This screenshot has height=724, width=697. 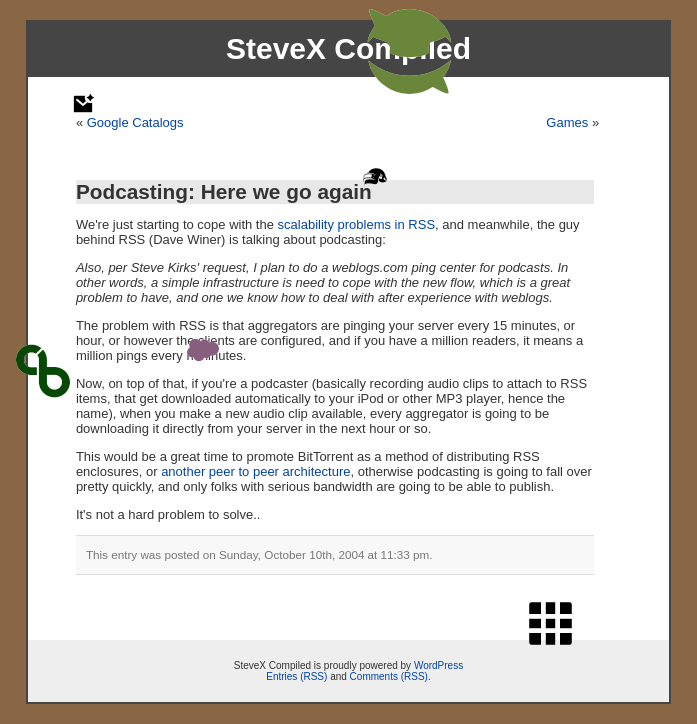 I want to click on view items in grid layout, so click(x=550, y=623).